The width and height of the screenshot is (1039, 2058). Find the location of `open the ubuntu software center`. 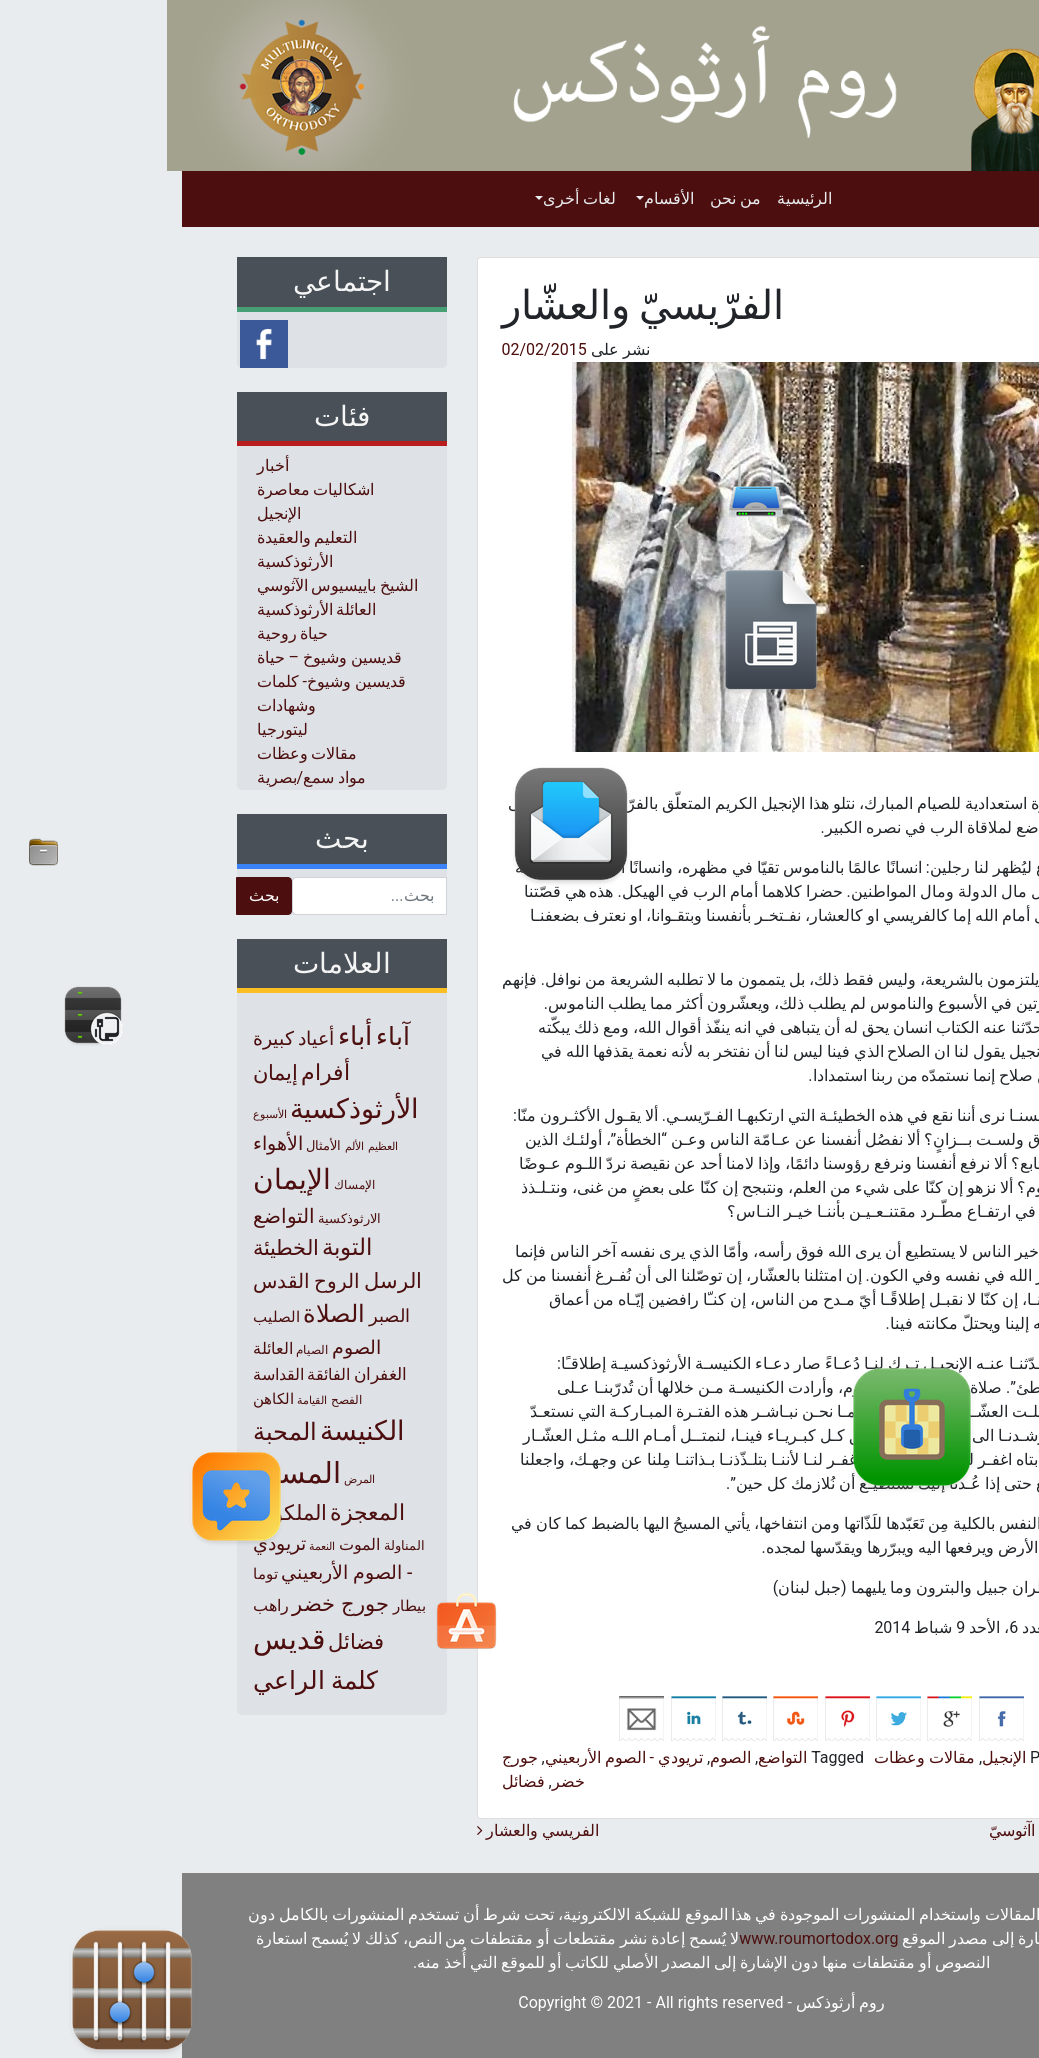

open the ubuntu software center is located at coordinates (466, 1625).